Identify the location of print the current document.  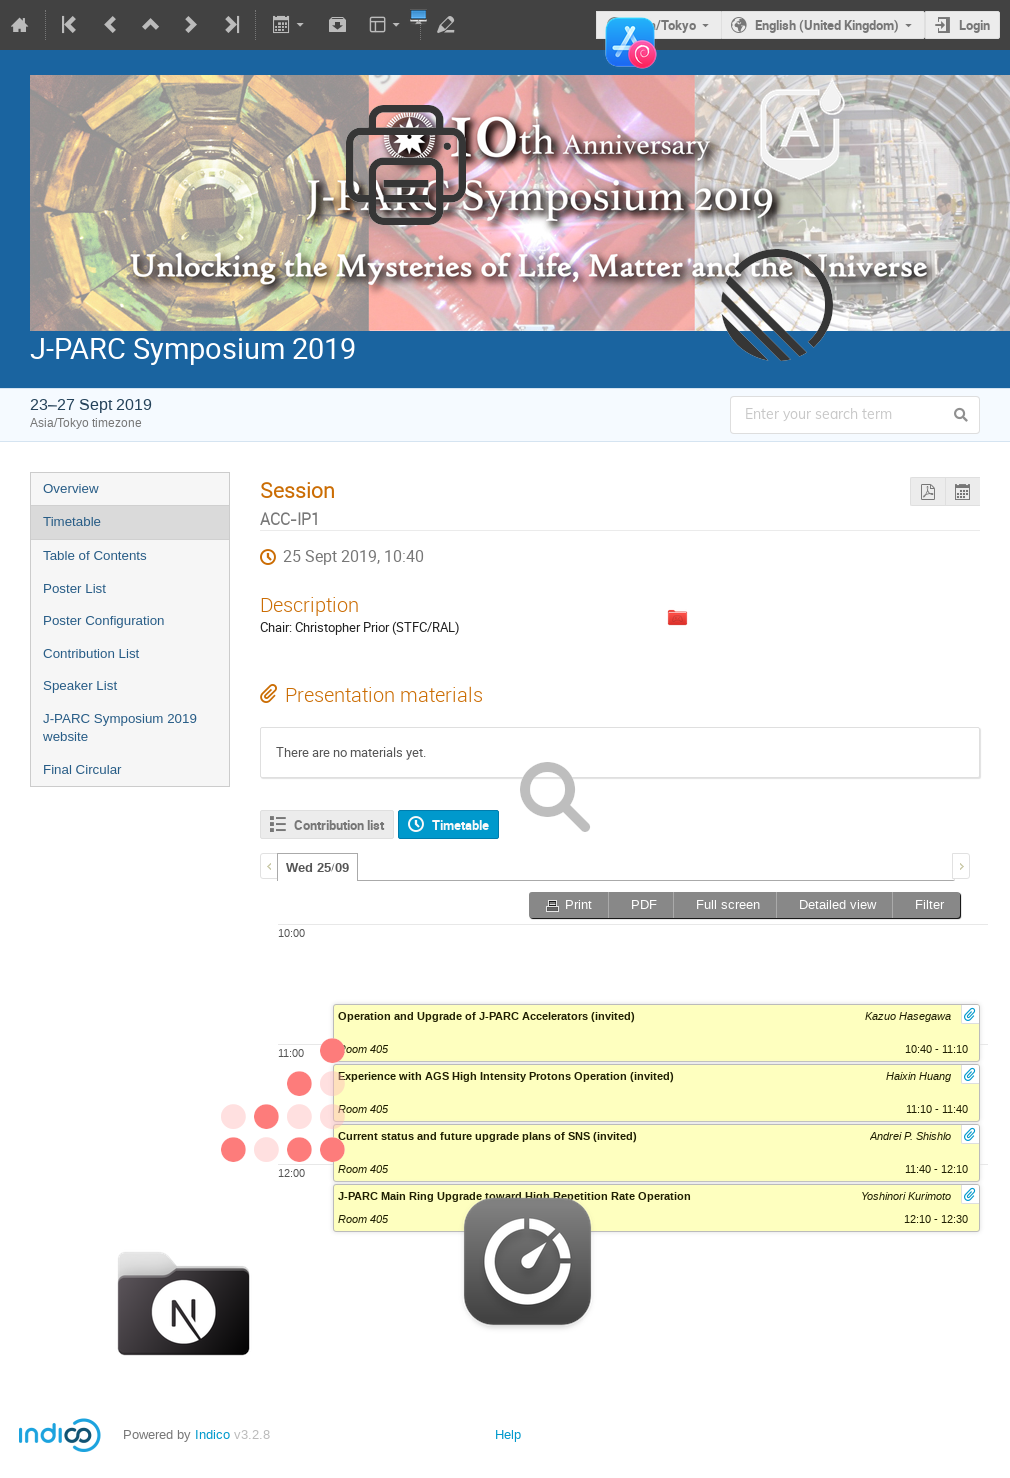
(406, 165).